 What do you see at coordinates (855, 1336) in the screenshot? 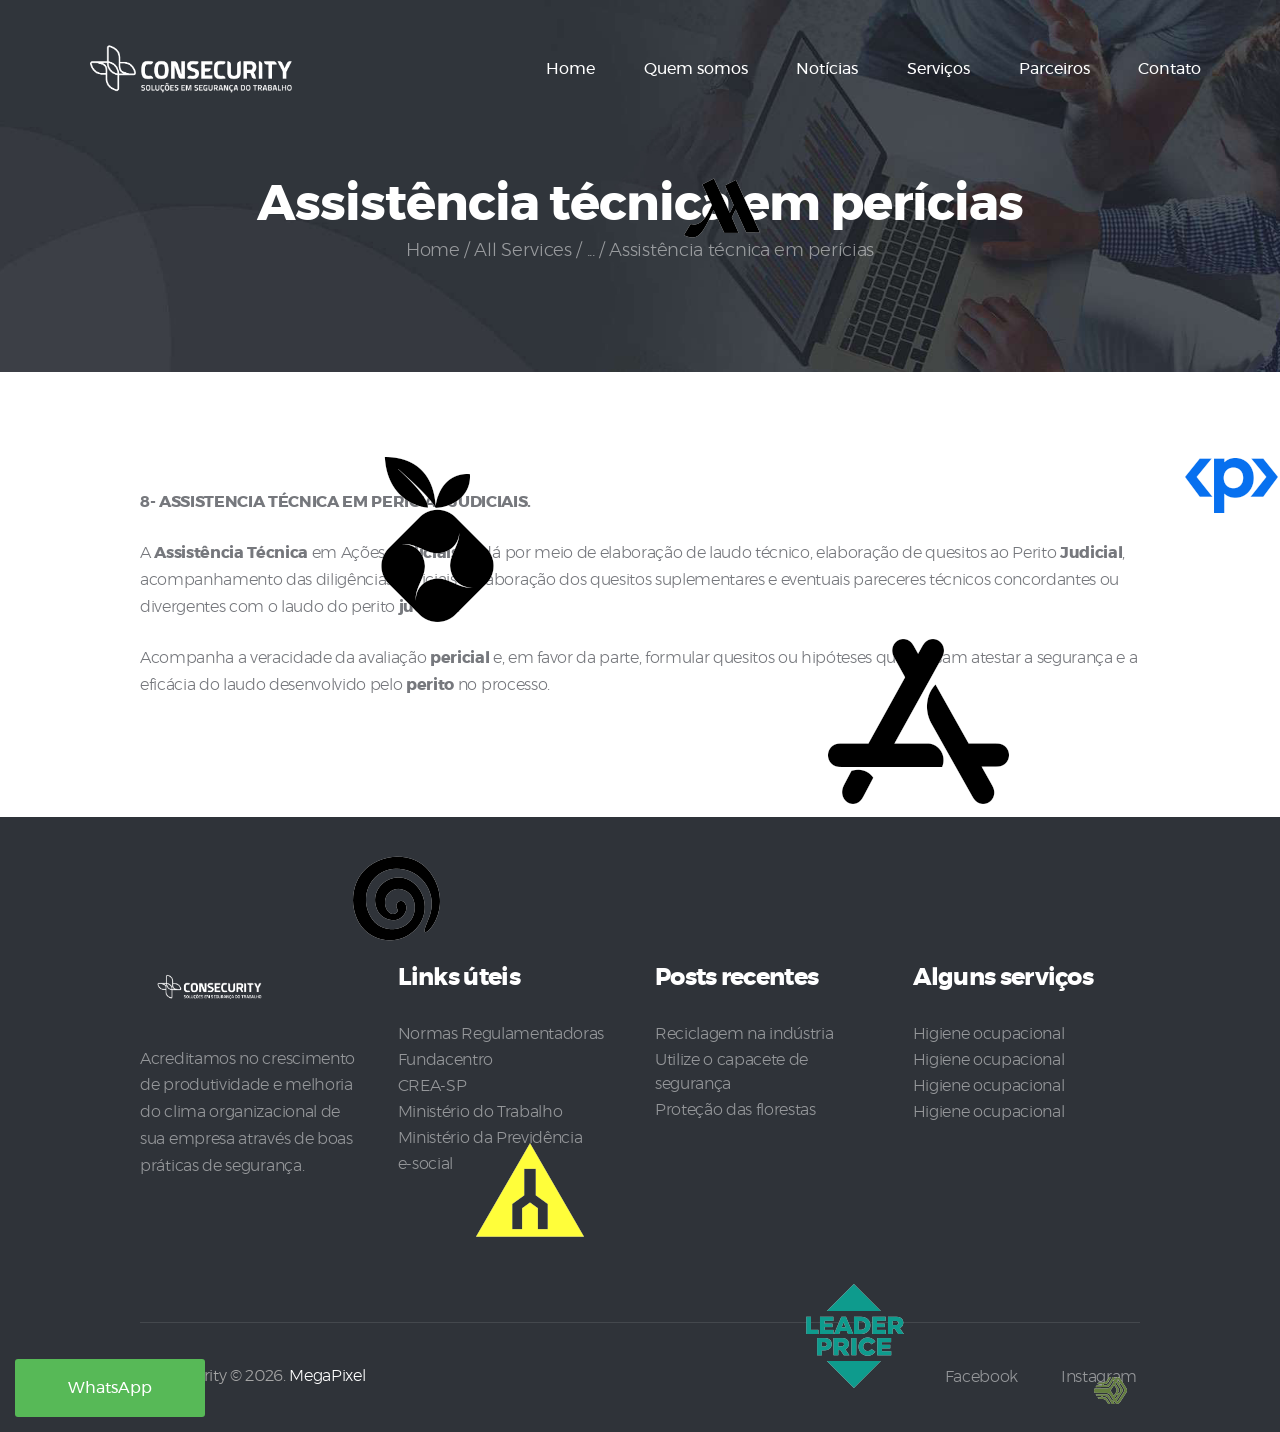
I see `leader price brand logo` at bounding box center [855, 1336].